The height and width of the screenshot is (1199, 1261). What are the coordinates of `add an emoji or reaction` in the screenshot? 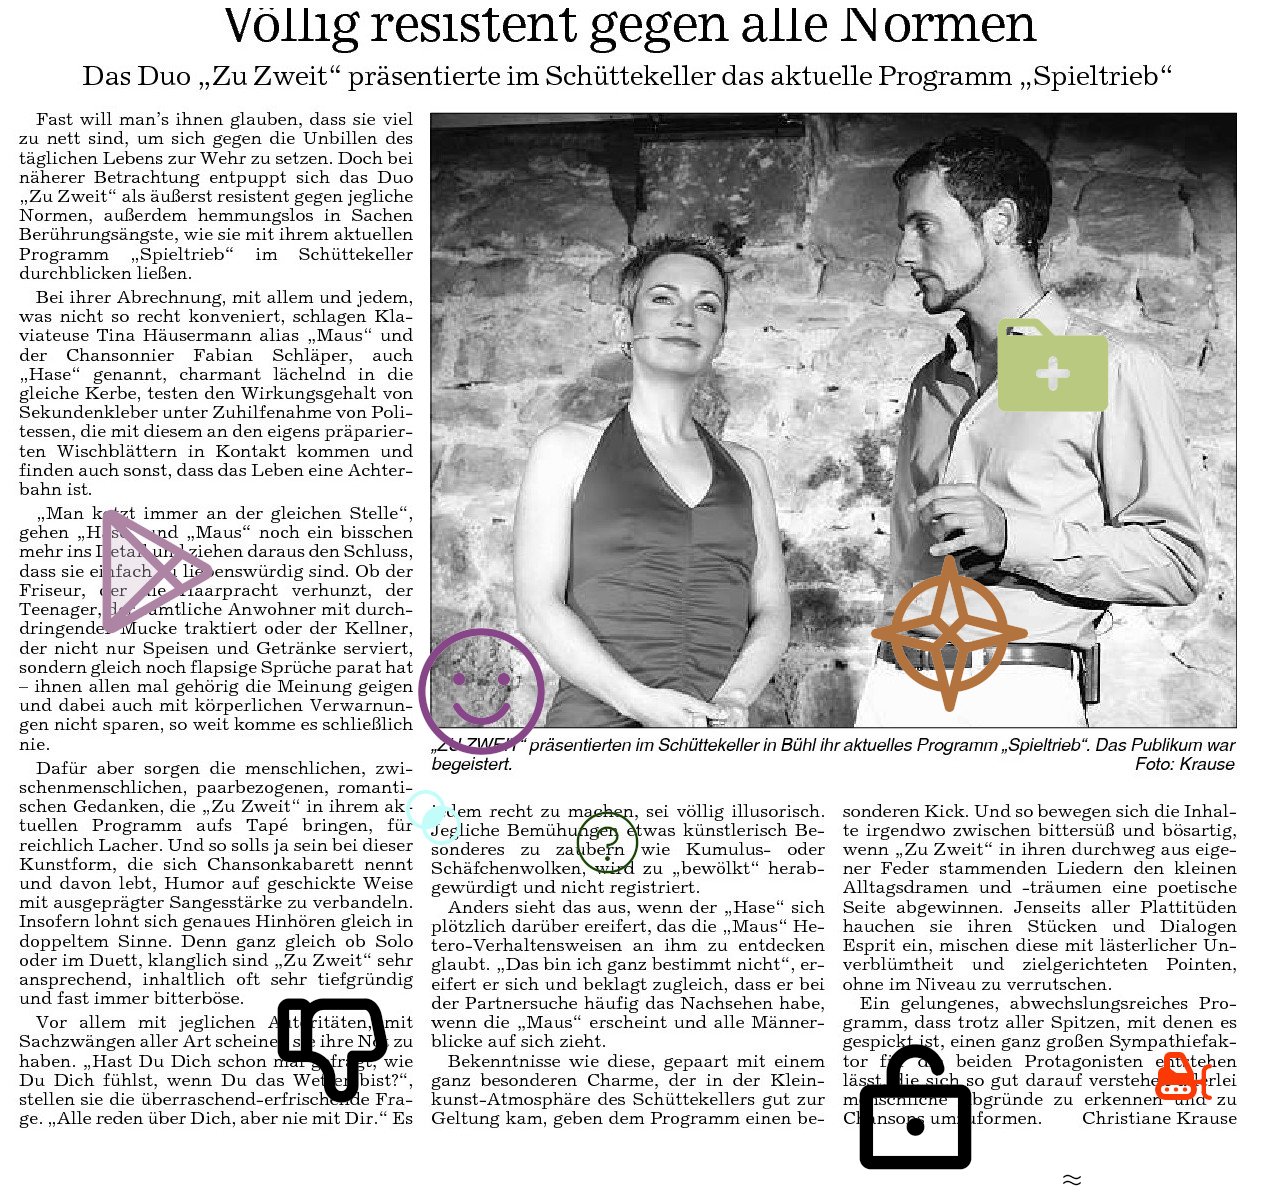 It's located at (481, 691).